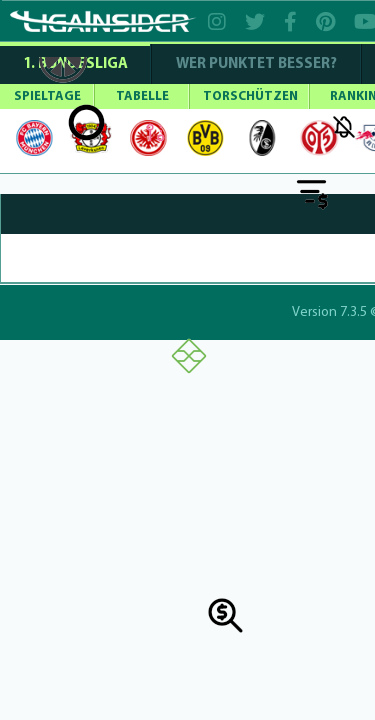 The width and height of the screenshot is (375, 720). I want to click on access pix instant payment services, so click(189, 356).